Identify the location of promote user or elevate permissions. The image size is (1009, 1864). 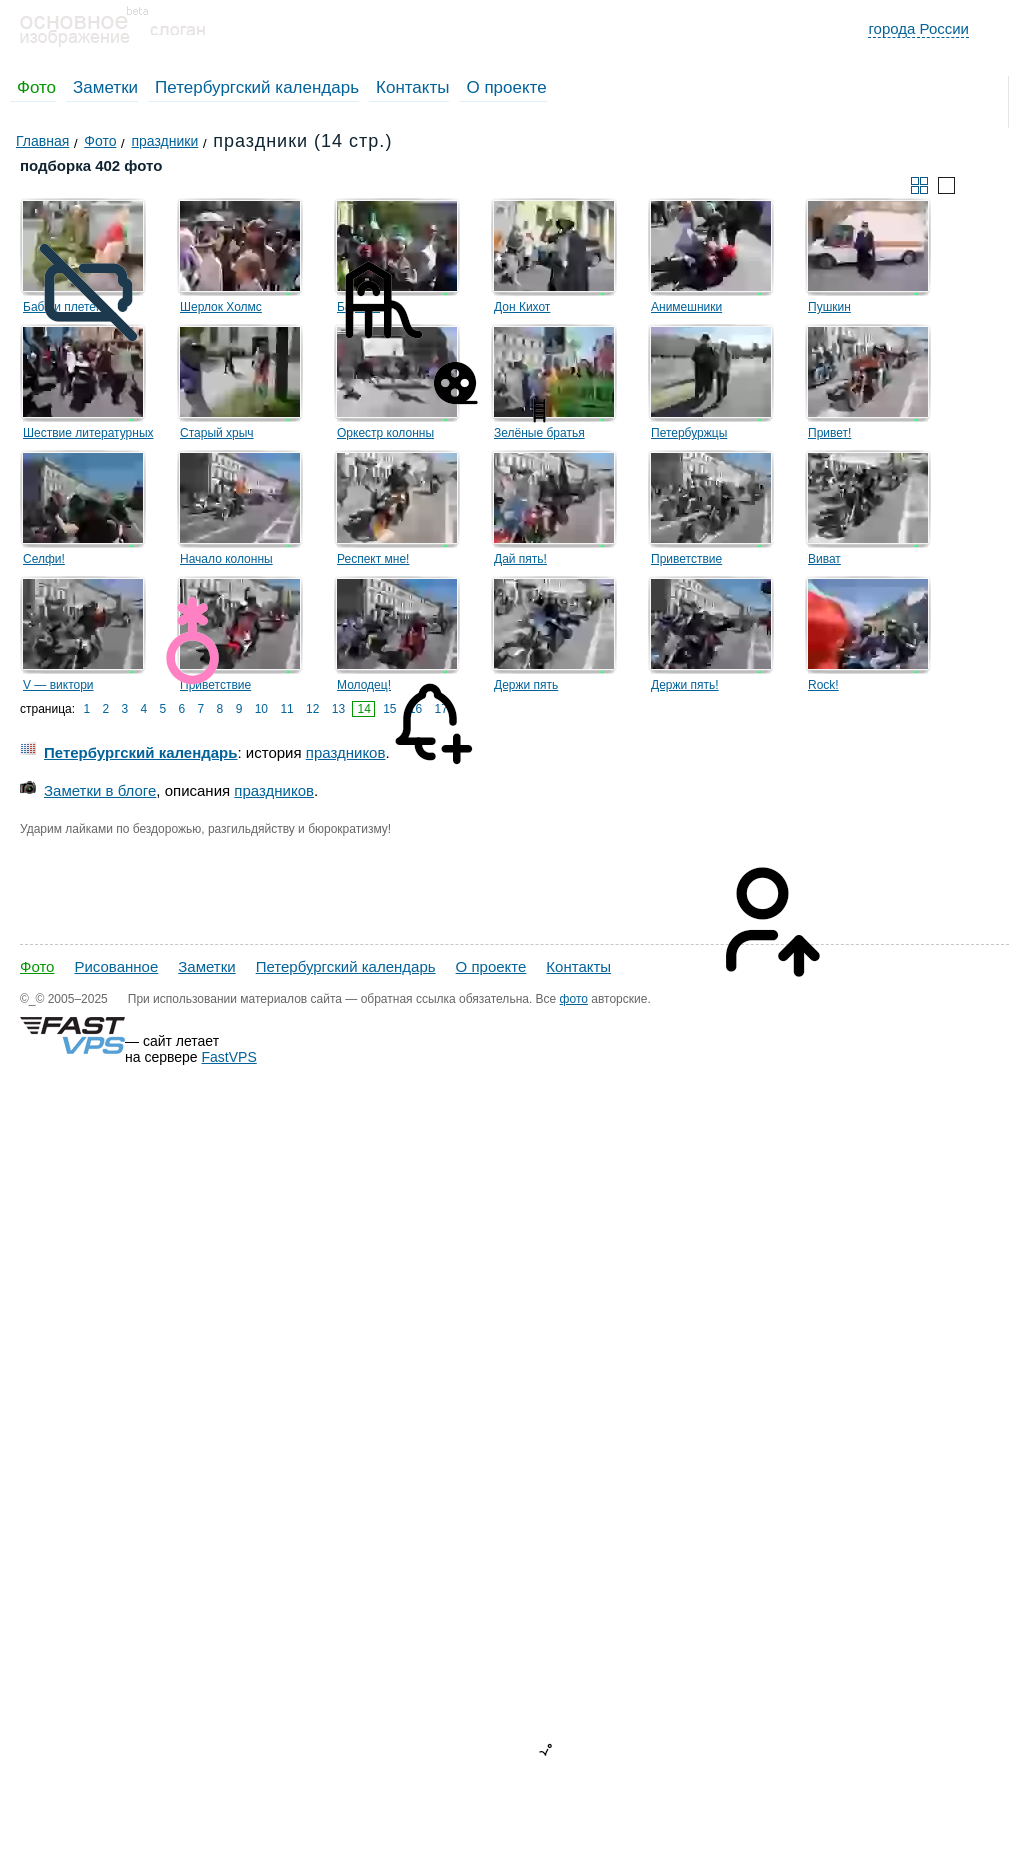
(762, 919).